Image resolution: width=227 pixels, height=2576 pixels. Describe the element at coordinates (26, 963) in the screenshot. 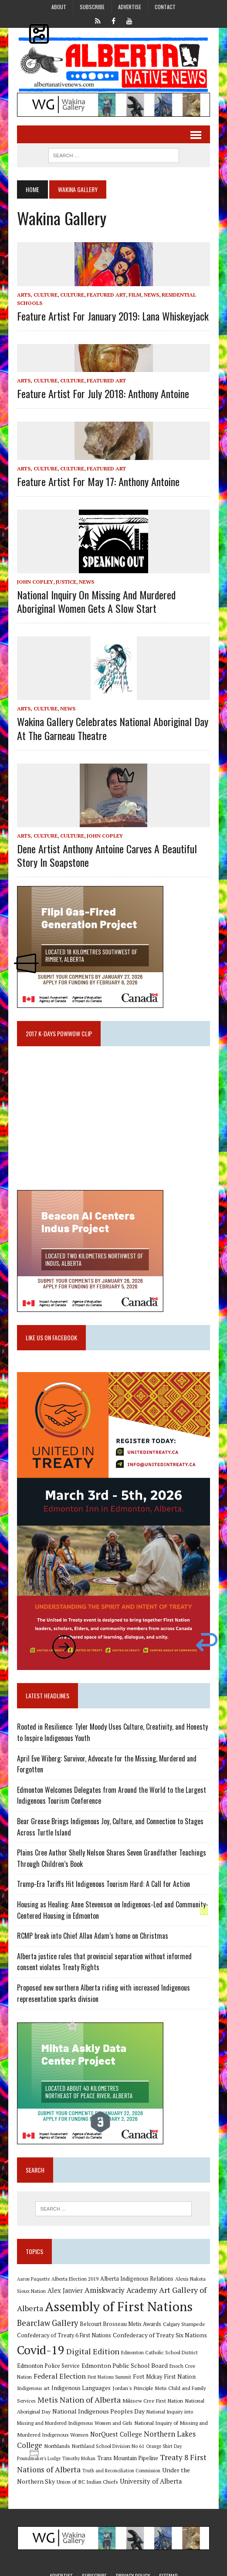

I see `adjust perspective or viewing angle` at that location.